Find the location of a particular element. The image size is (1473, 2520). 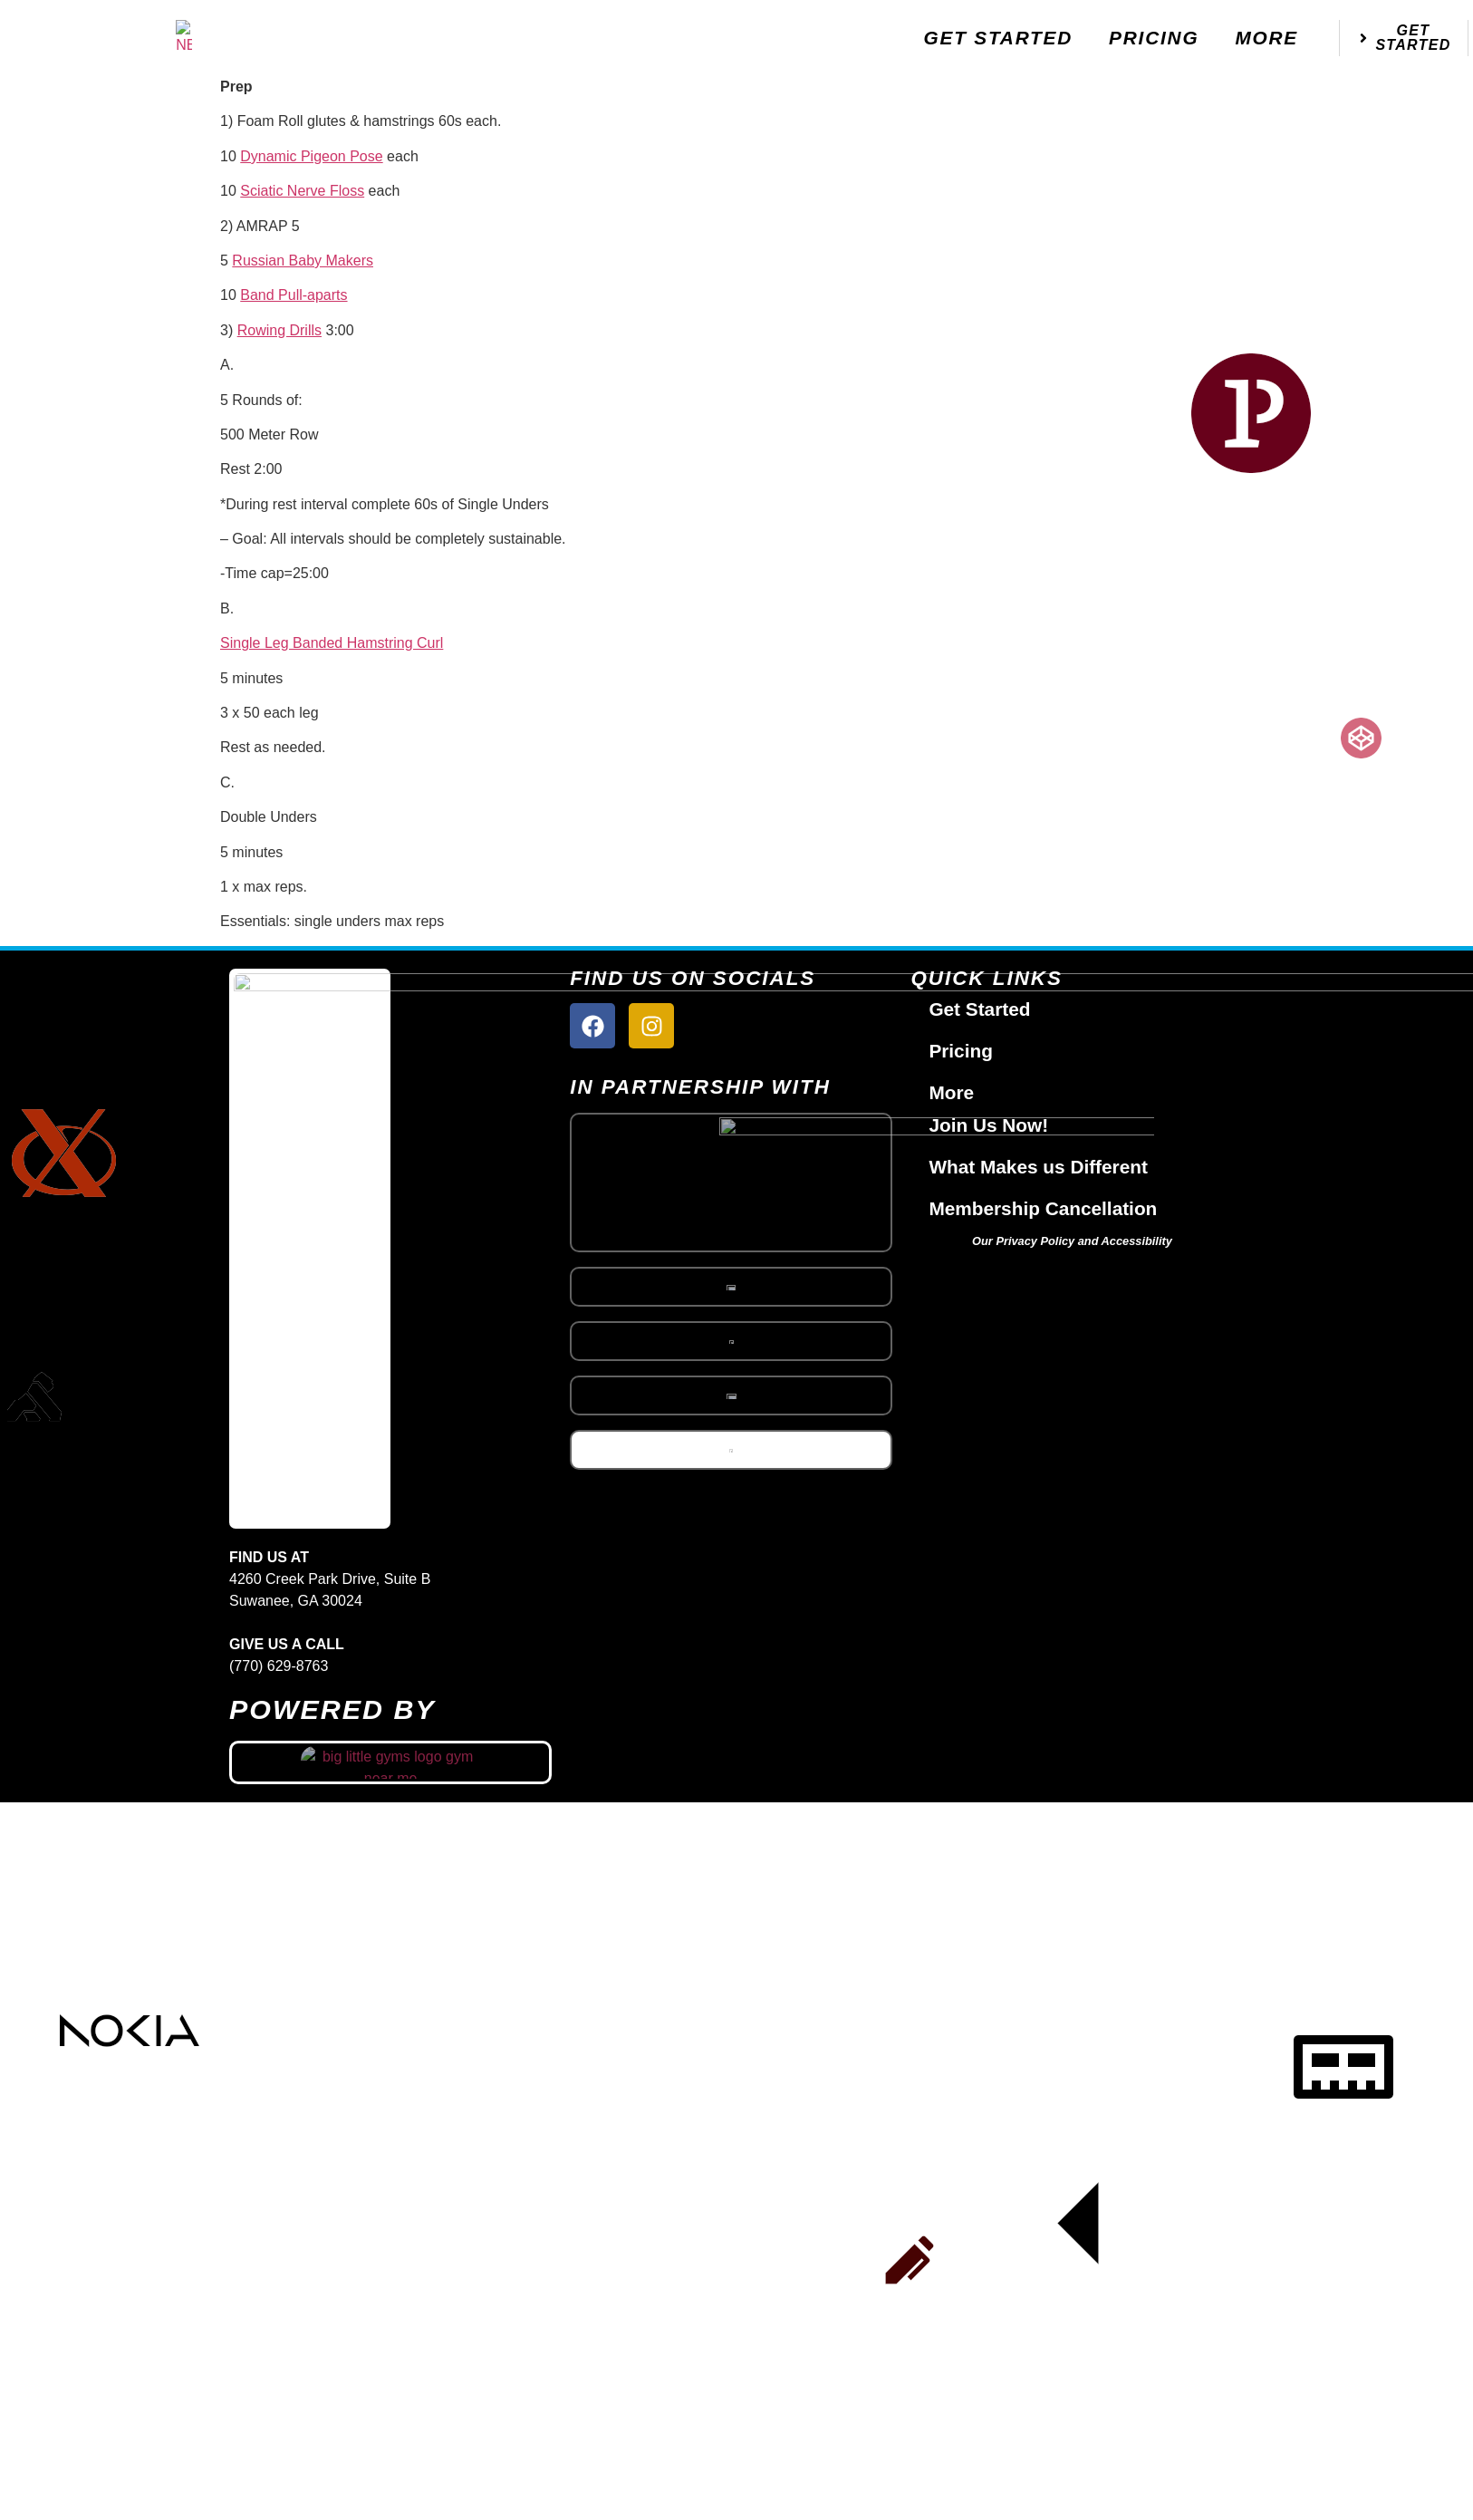

go back to the previous screen is located at coordinates (1084, 2223).